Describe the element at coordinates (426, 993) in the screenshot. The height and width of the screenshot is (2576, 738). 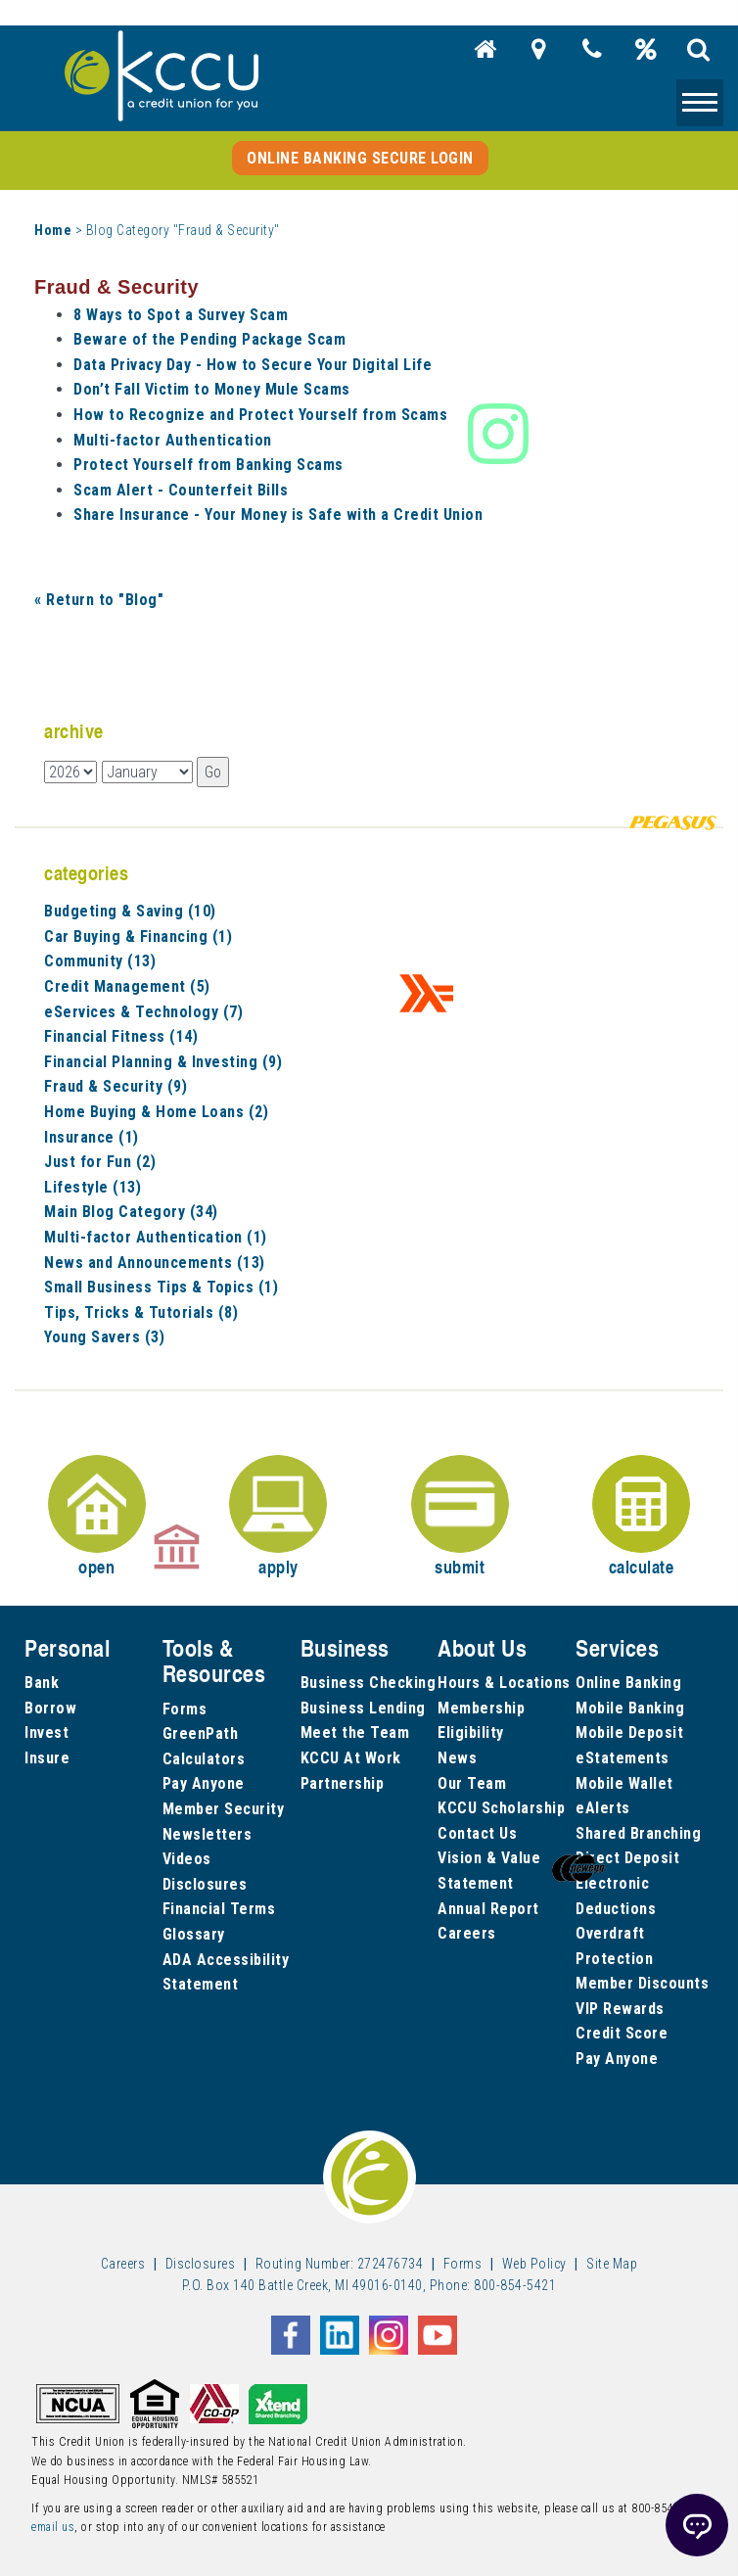
I see `indicates Haskell programming language` at that location.